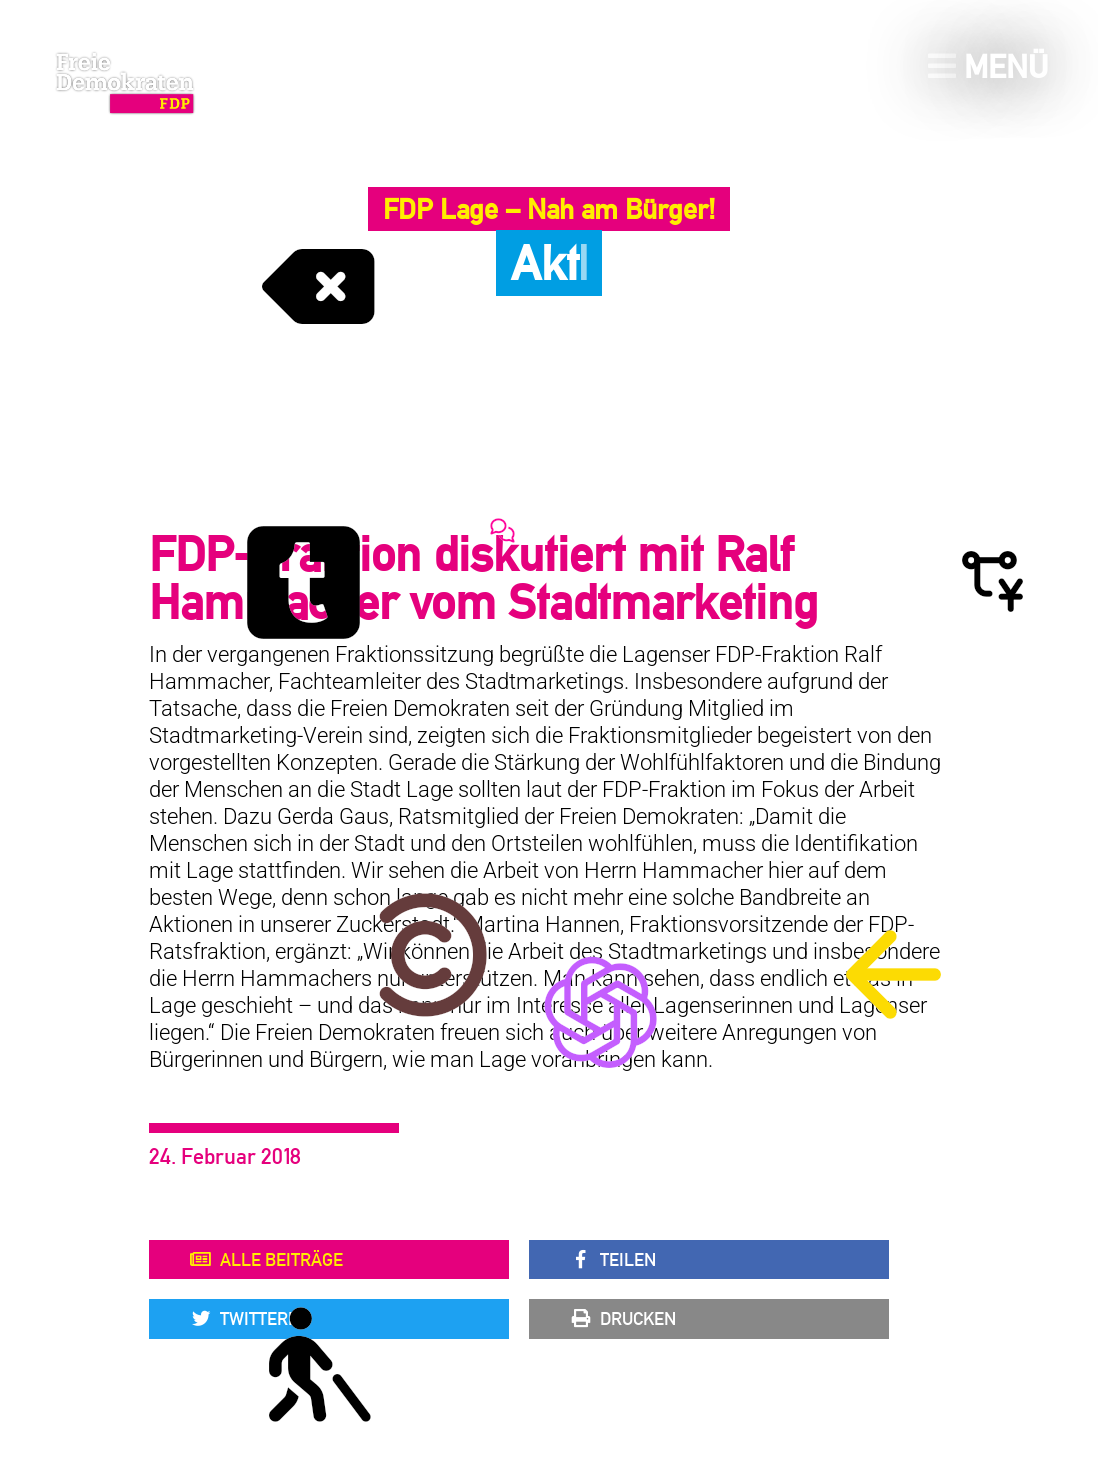  What do you see at coordinates (303, 582) in the screenshot?
I see `open tumblr app` at bounding box center [303, 582].